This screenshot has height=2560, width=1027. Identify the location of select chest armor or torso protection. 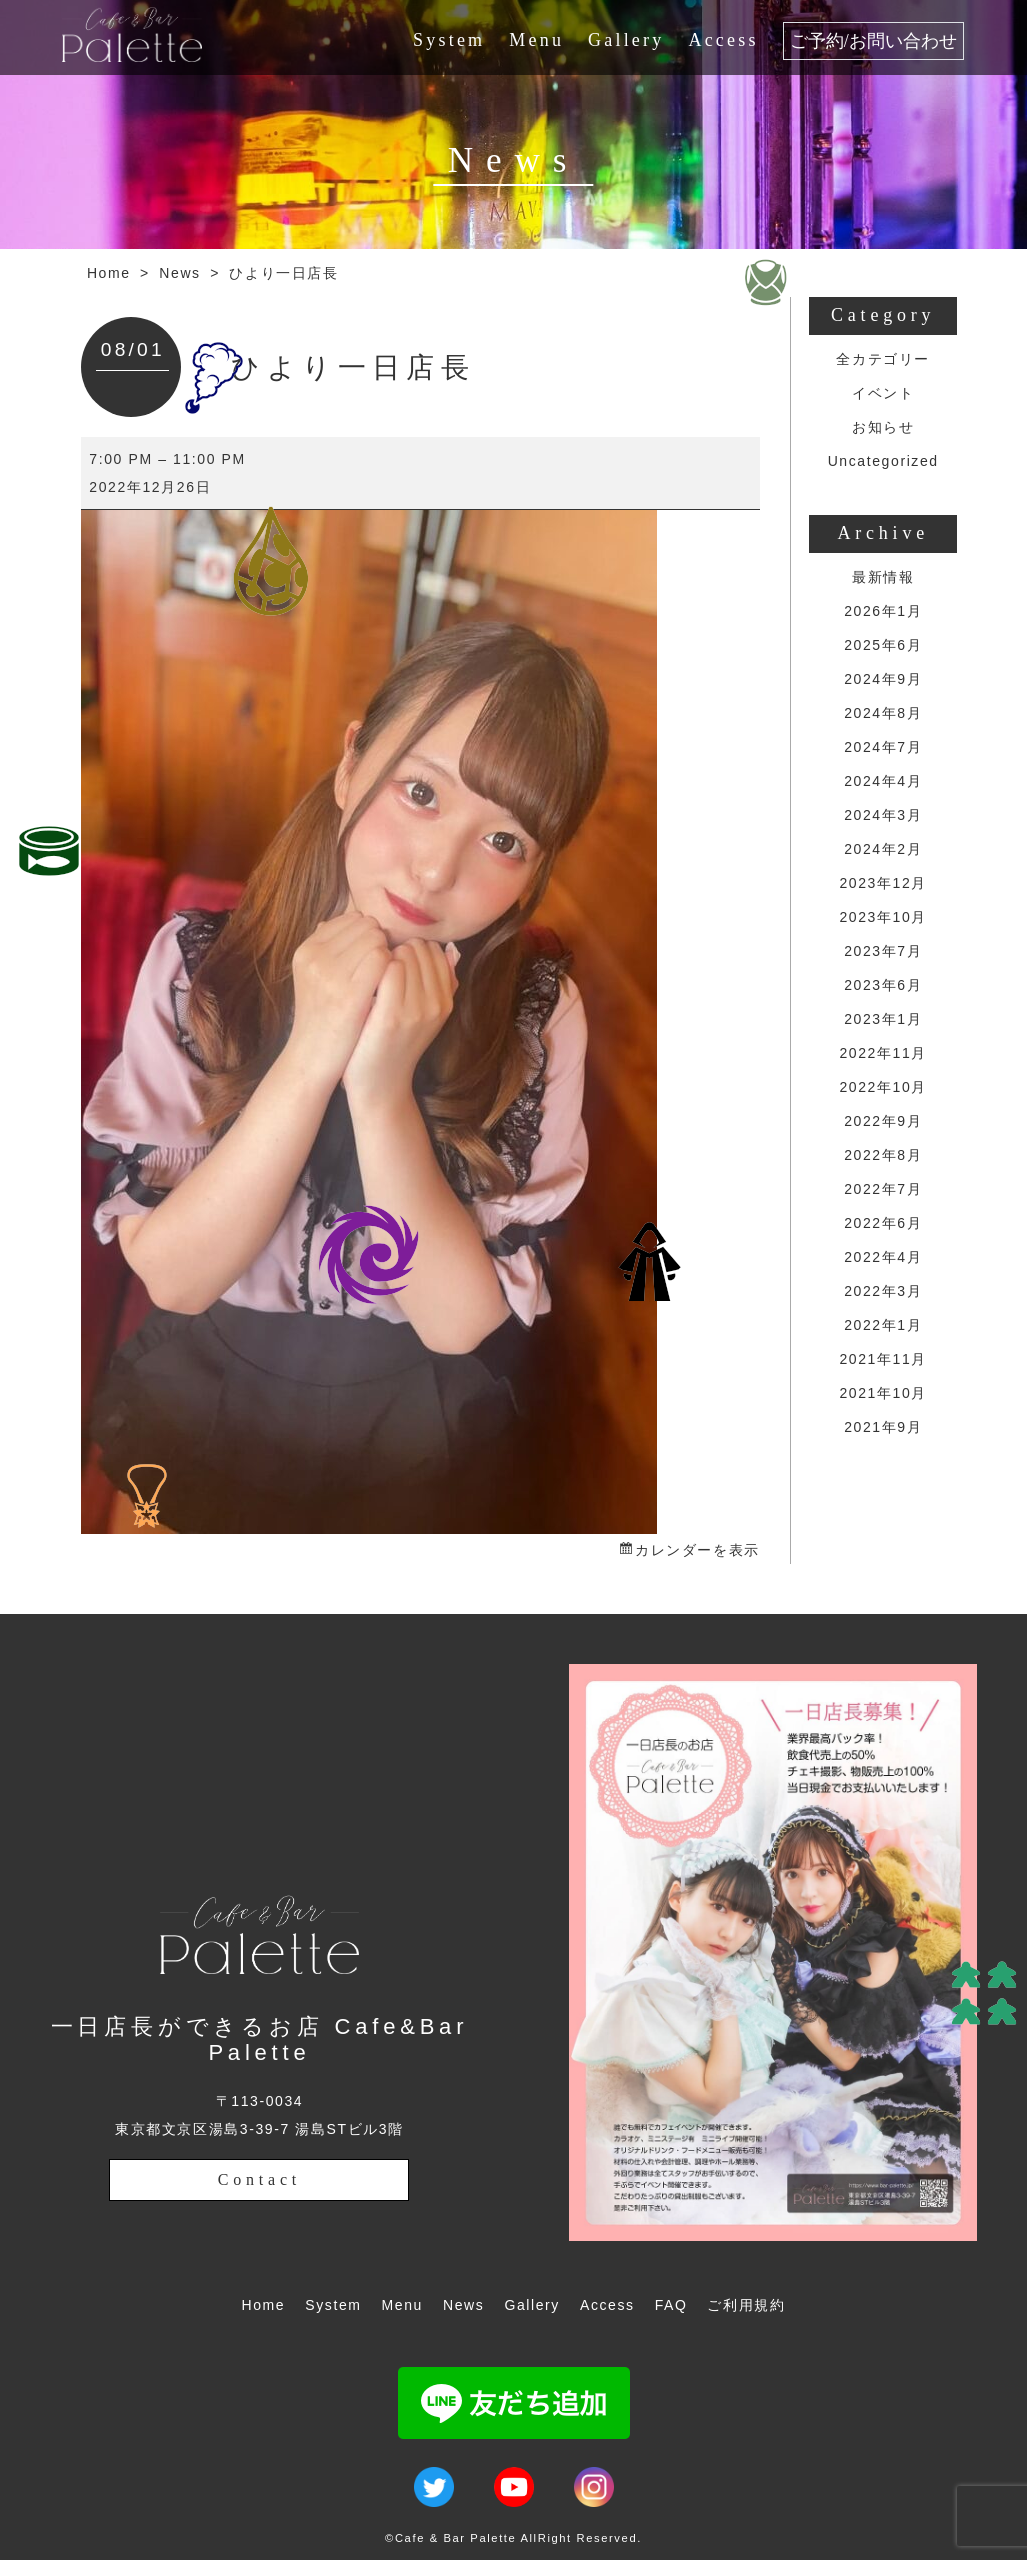
(765, 282).